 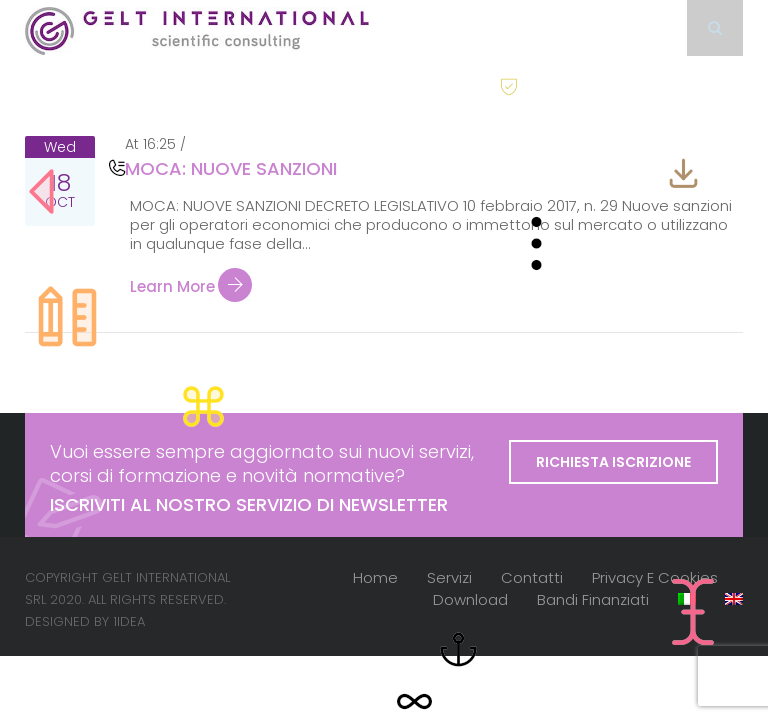 I want to click on indicates verified or secure status, so click(x=509, y=86).